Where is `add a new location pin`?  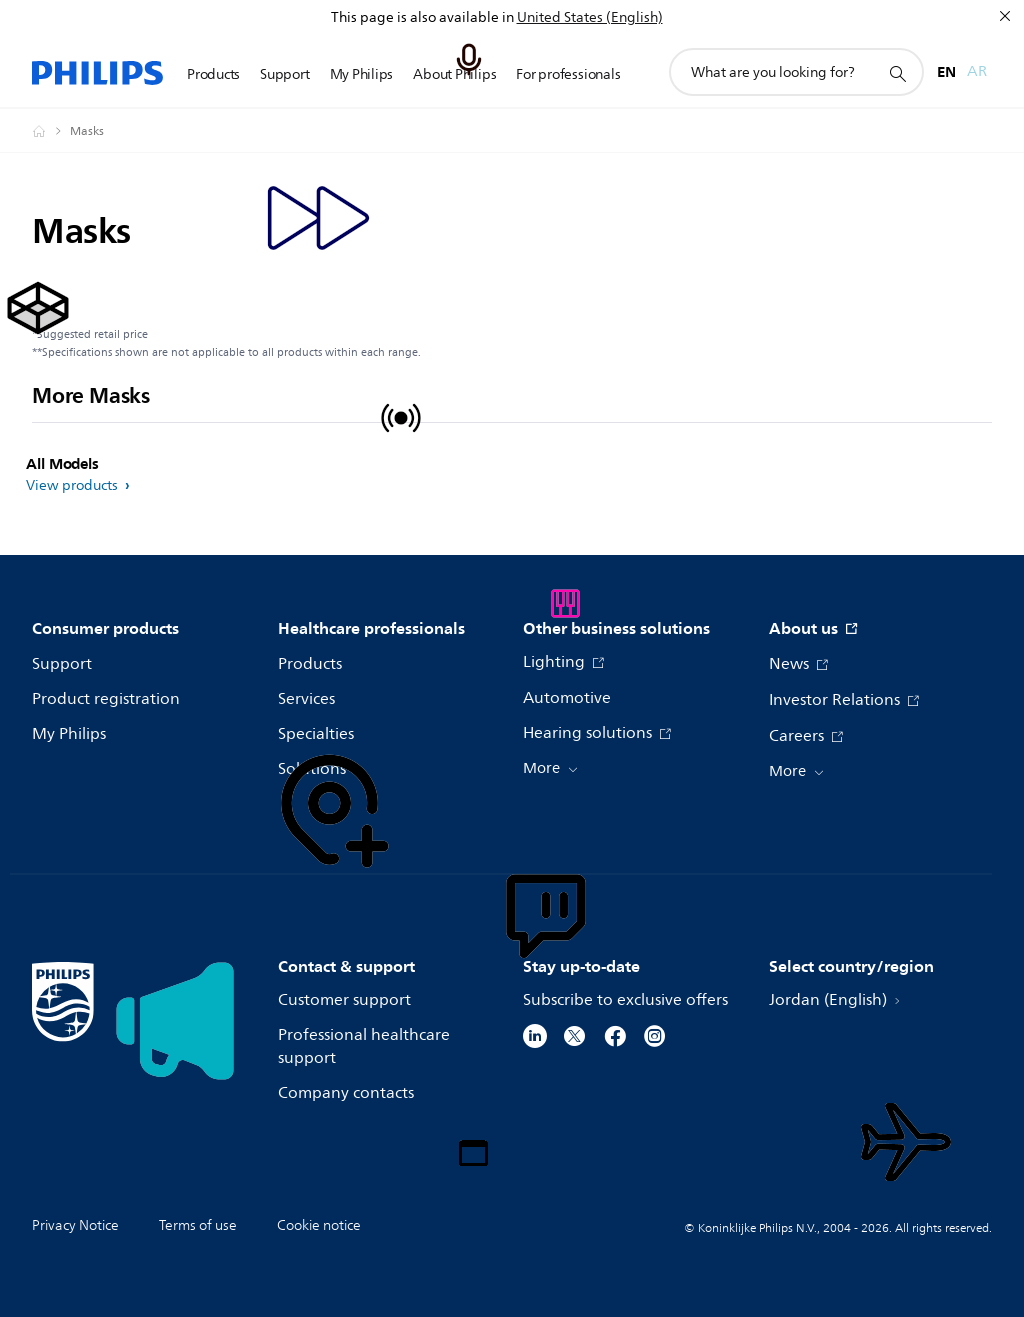
add a new location pin is located at coordinates (329, 808).